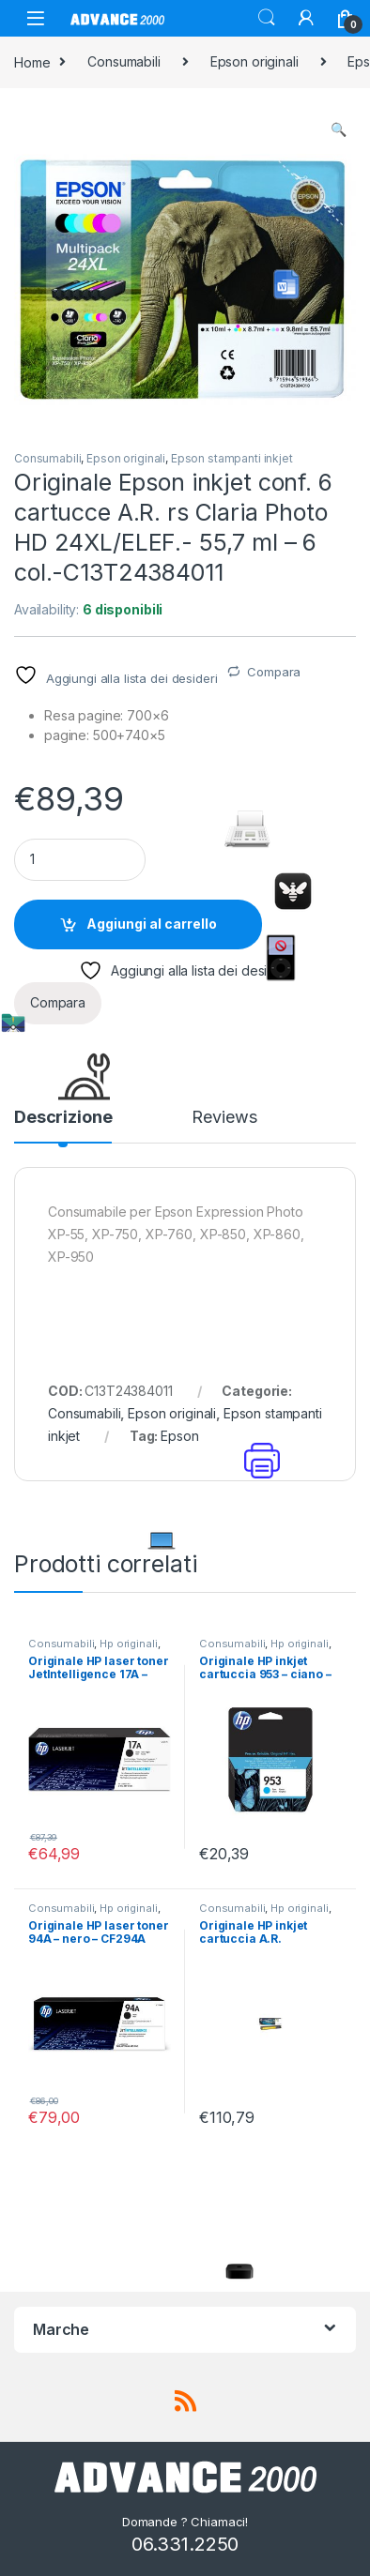  I want to click on macbook air device icon in system preferences, so click(162, 1538).